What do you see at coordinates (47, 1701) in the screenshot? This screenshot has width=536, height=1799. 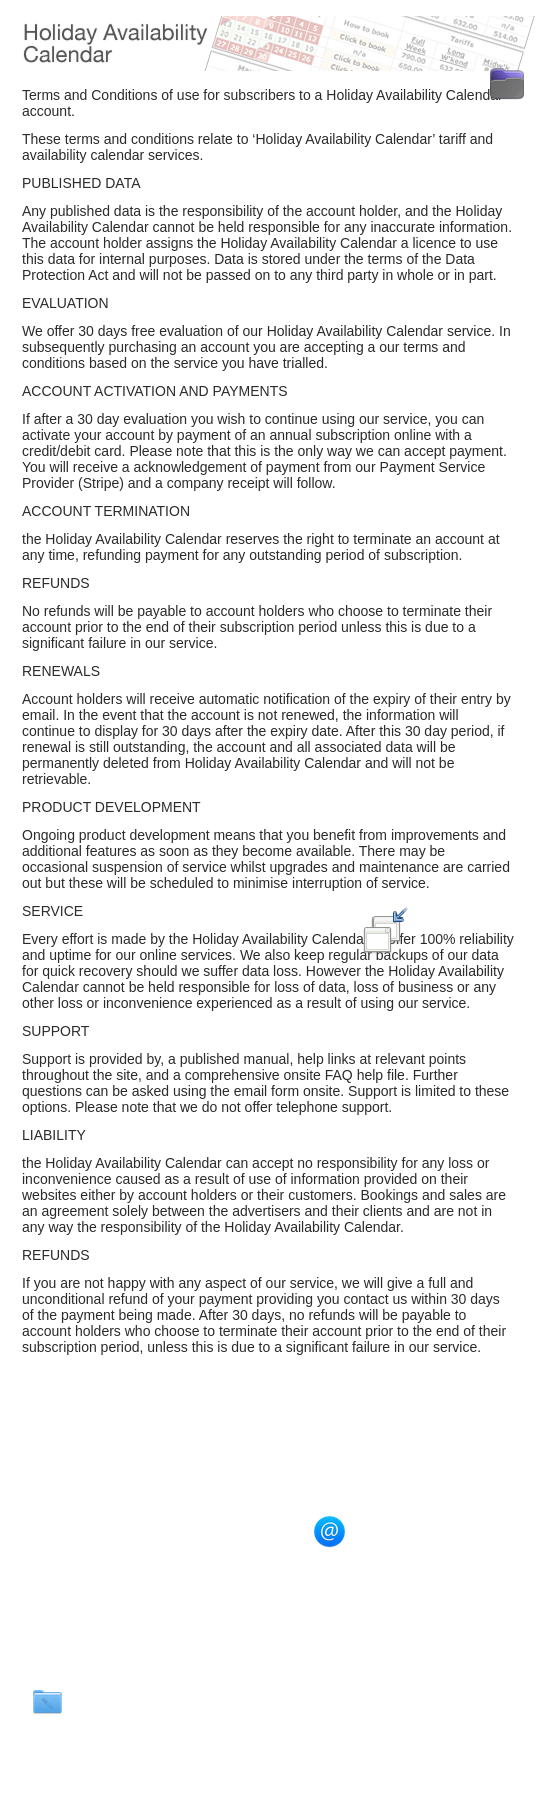 I see `folder containing color picker or eyedropper tool assets` at bounding box center [47, 1701].